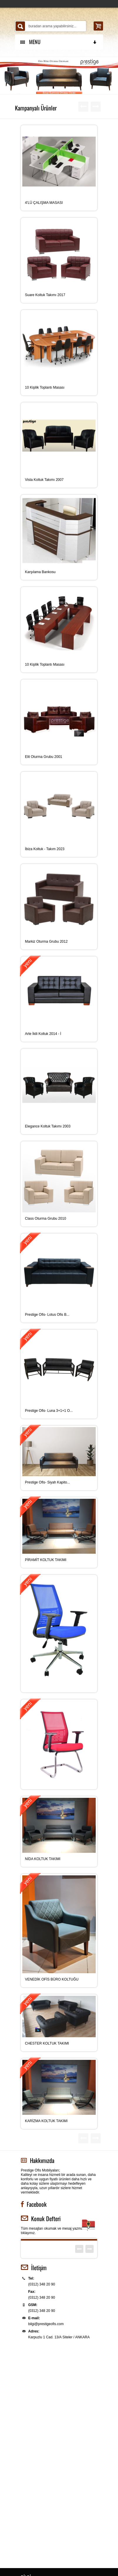  I want to click on open folder containing Microsoft Copilot files, so click(38, 2030).